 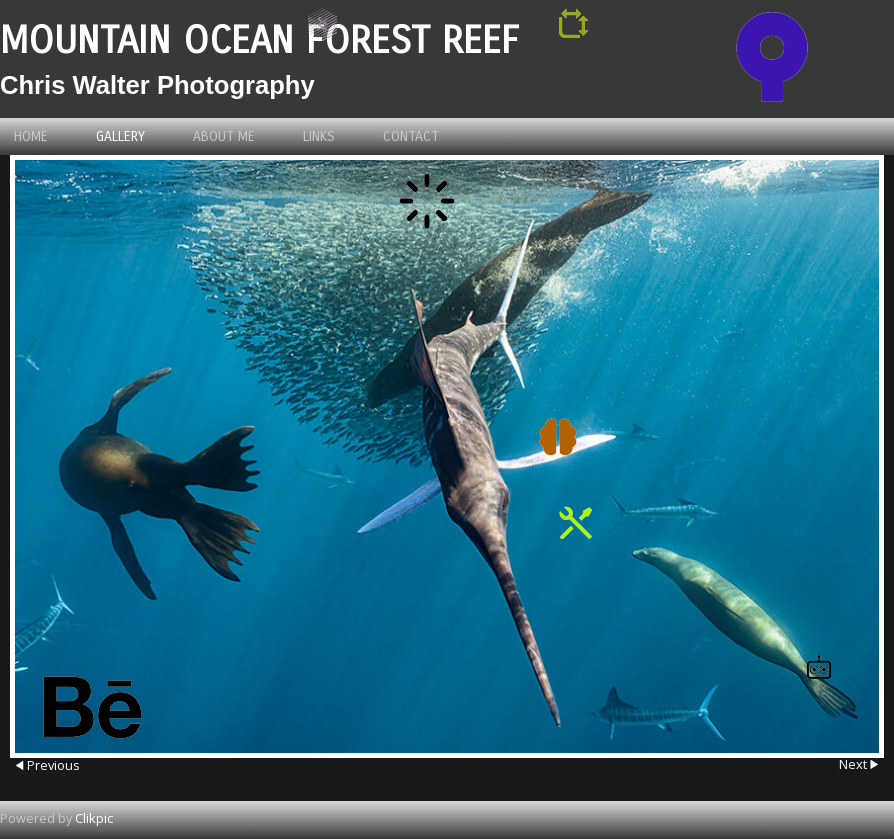 What do you see at coordinates (572, 25) in the screenshot?
I see `adjust custom dimensions or size` at bounding box center [572, 25].